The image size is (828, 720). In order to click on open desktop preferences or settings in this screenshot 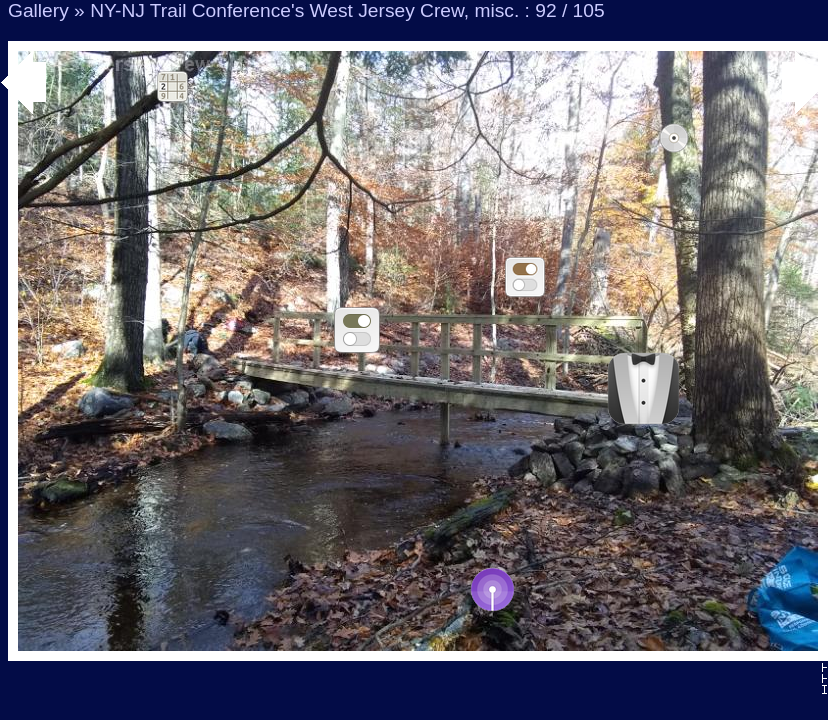, I will do `click(525, 277)`.